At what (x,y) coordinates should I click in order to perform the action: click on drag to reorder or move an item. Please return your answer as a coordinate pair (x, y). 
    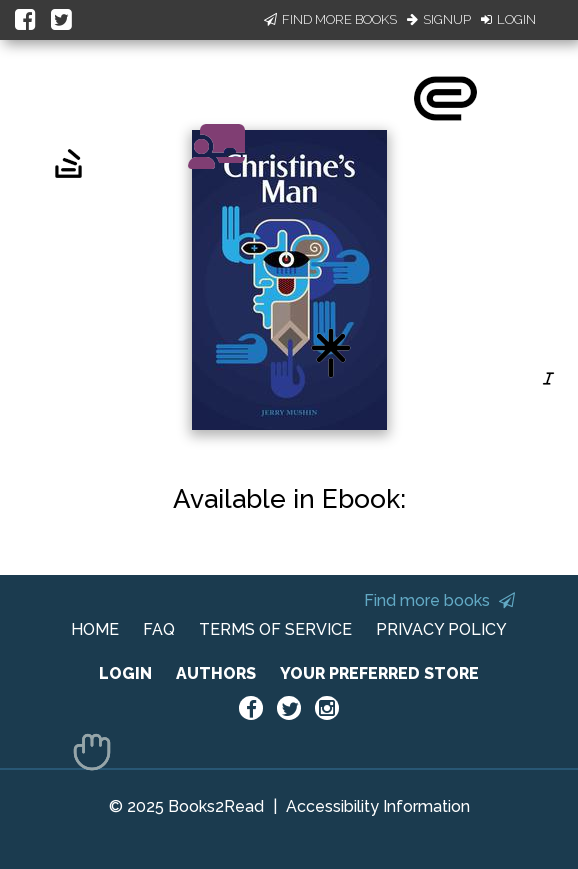
    Looking at the image, I should click on (92, 747).